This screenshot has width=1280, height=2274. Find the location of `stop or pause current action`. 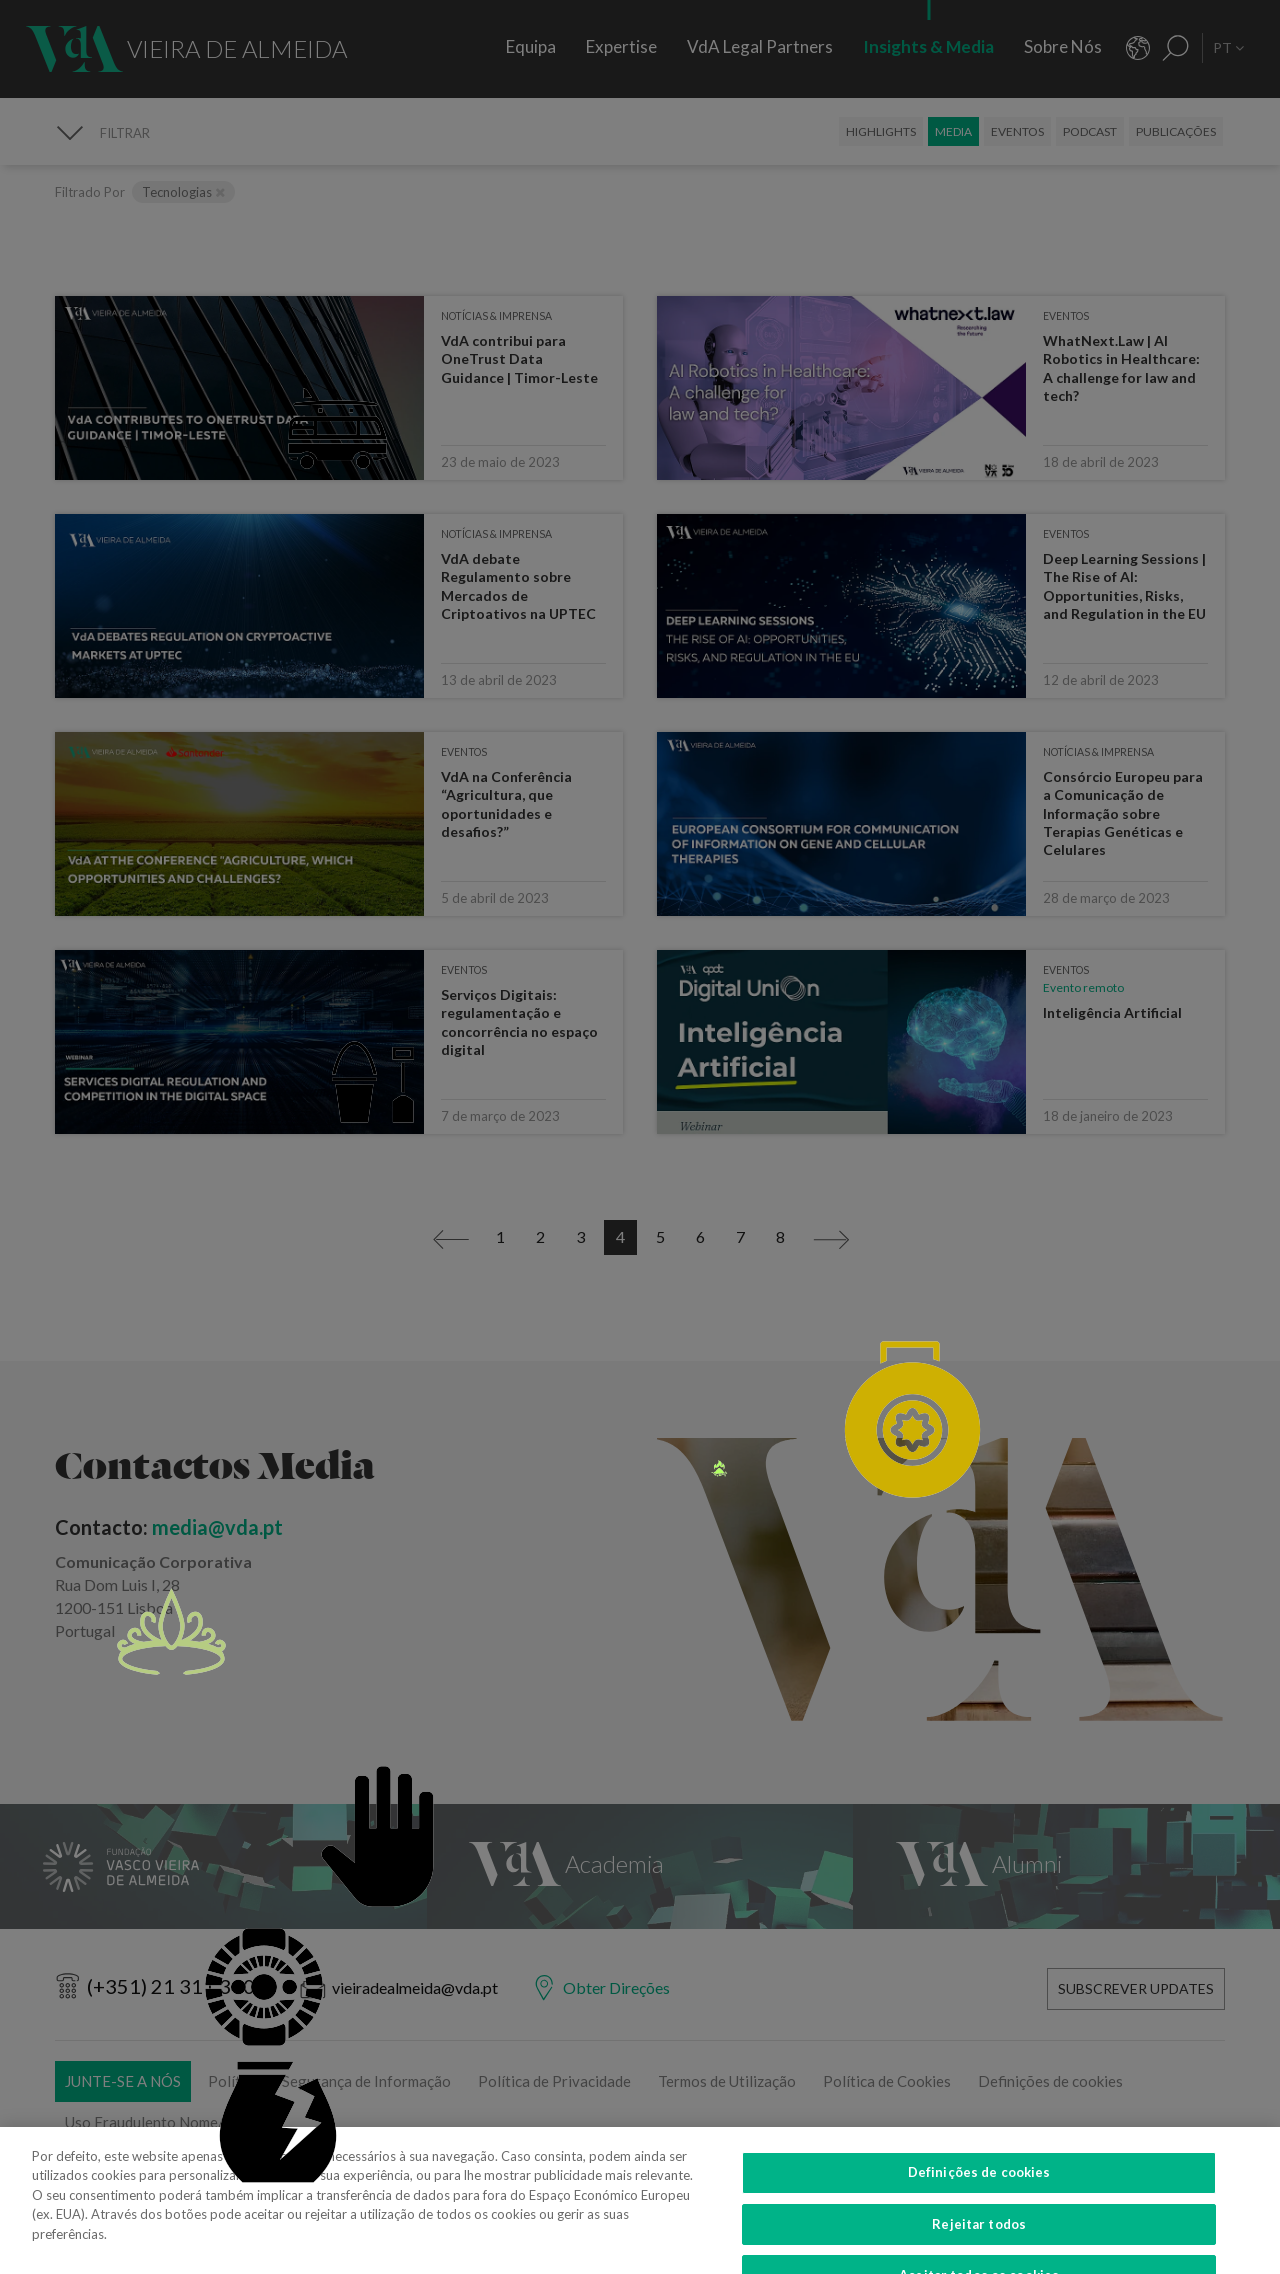

stop or pause current action is located at coordinates (377, 1836).